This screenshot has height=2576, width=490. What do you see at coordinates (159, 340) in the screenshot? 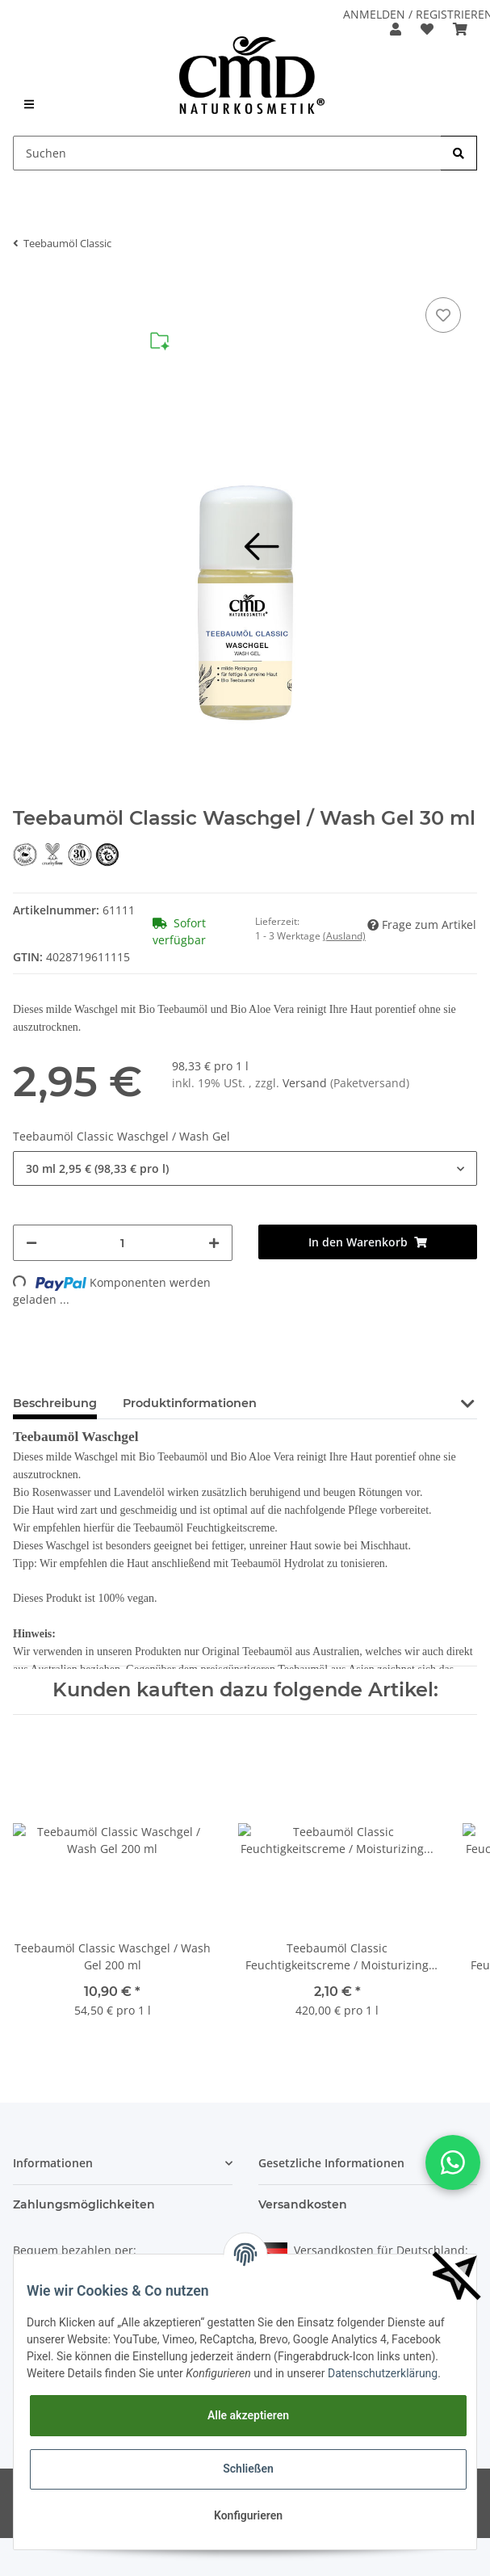
I see `create a new space or workspace` at bounding box center [159, 340].